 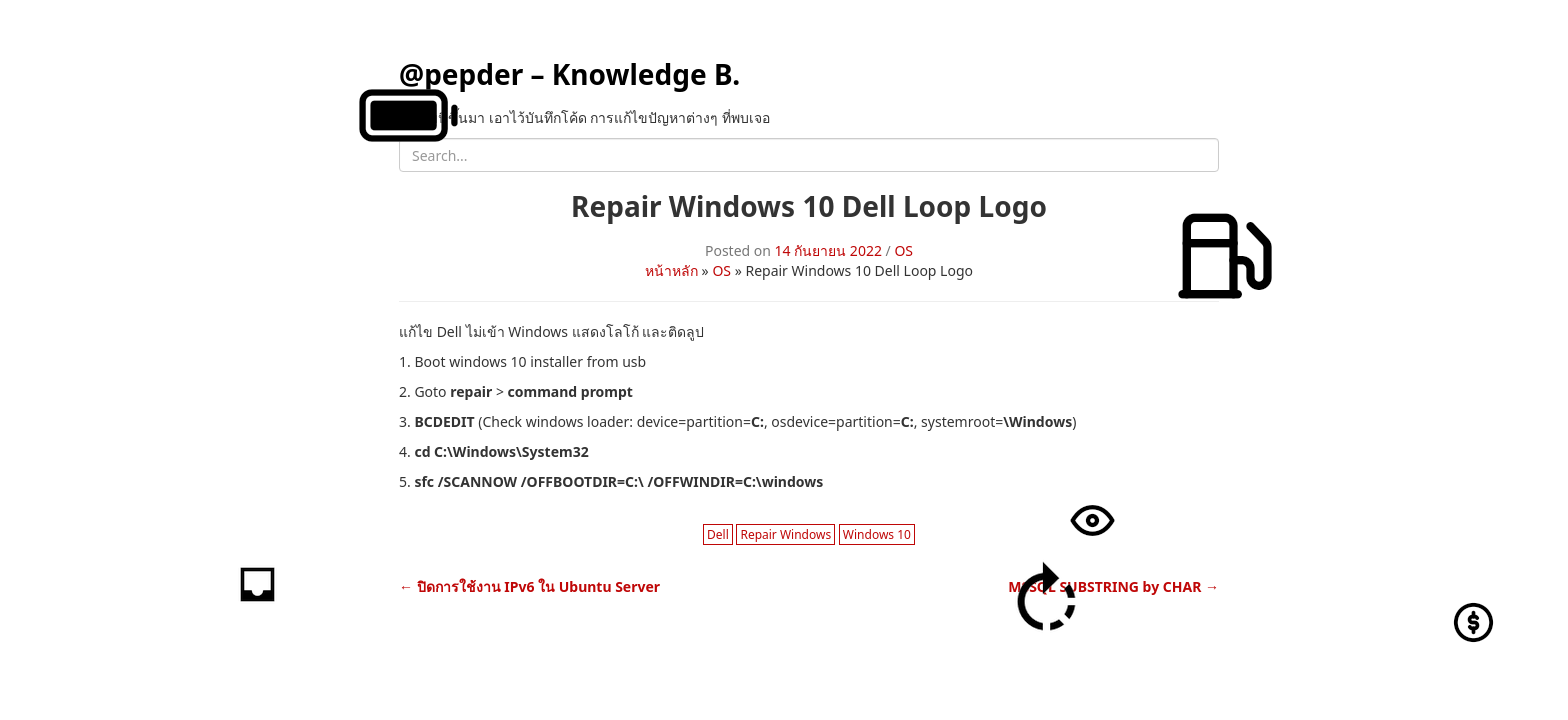 What do you see at coordinates (1473, 622) in the screenshot?
I see `indicates a paid or premium feature` at bounding box center [1473, 622].